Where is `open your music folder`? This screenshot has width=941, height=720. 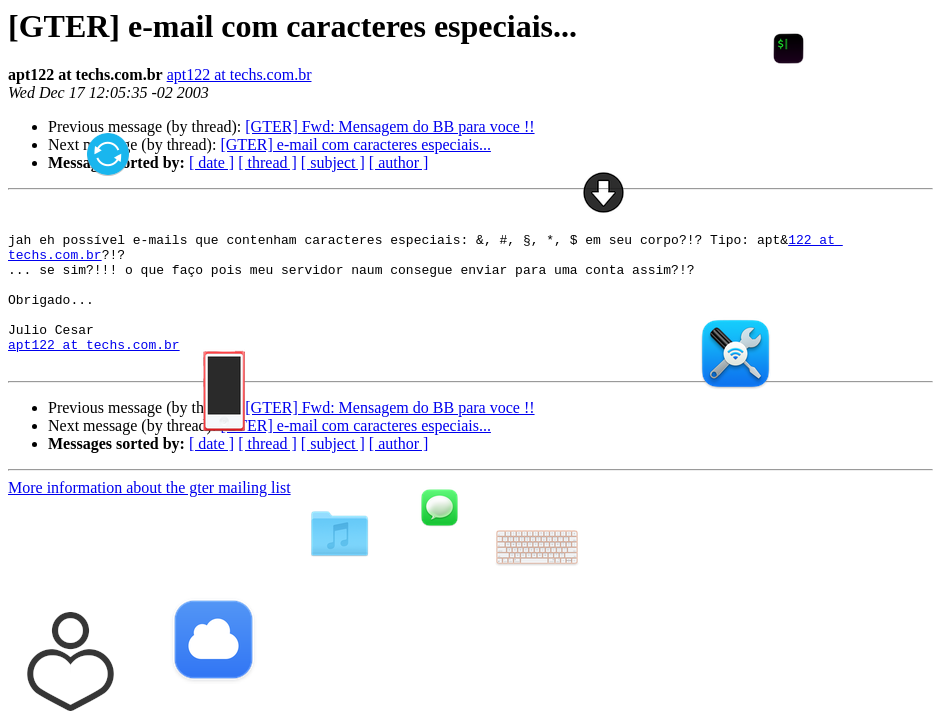 open your music folder is located at coordinates (339, 533).